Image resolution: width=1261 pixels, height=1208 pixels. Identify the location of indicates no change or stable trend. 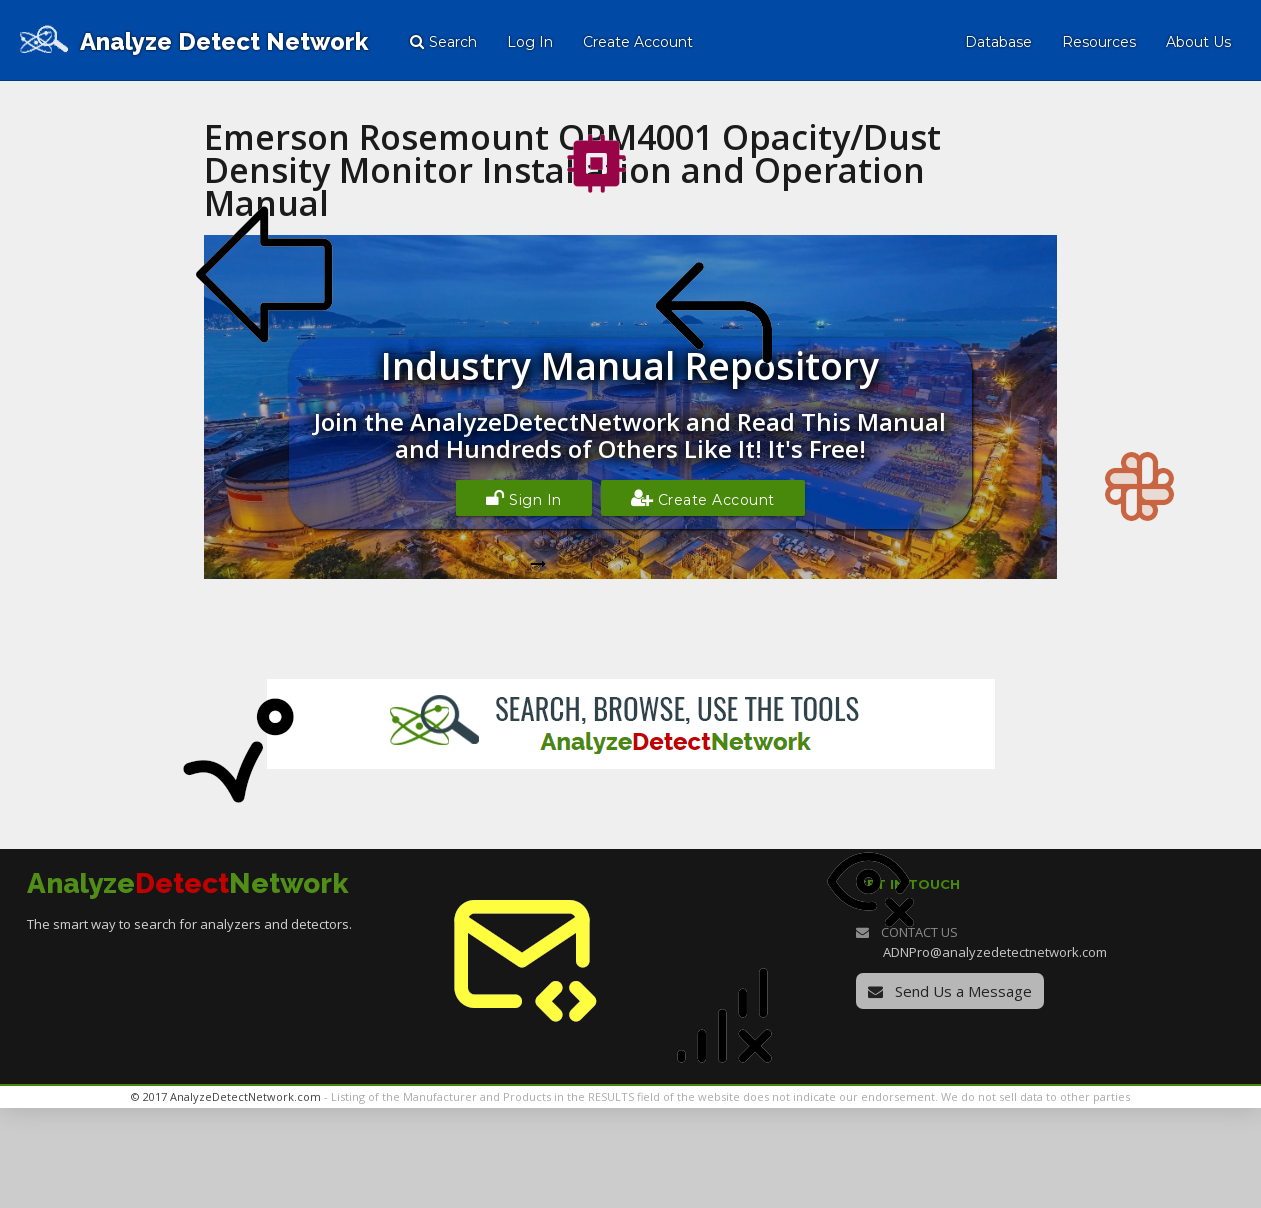
(538, 564).